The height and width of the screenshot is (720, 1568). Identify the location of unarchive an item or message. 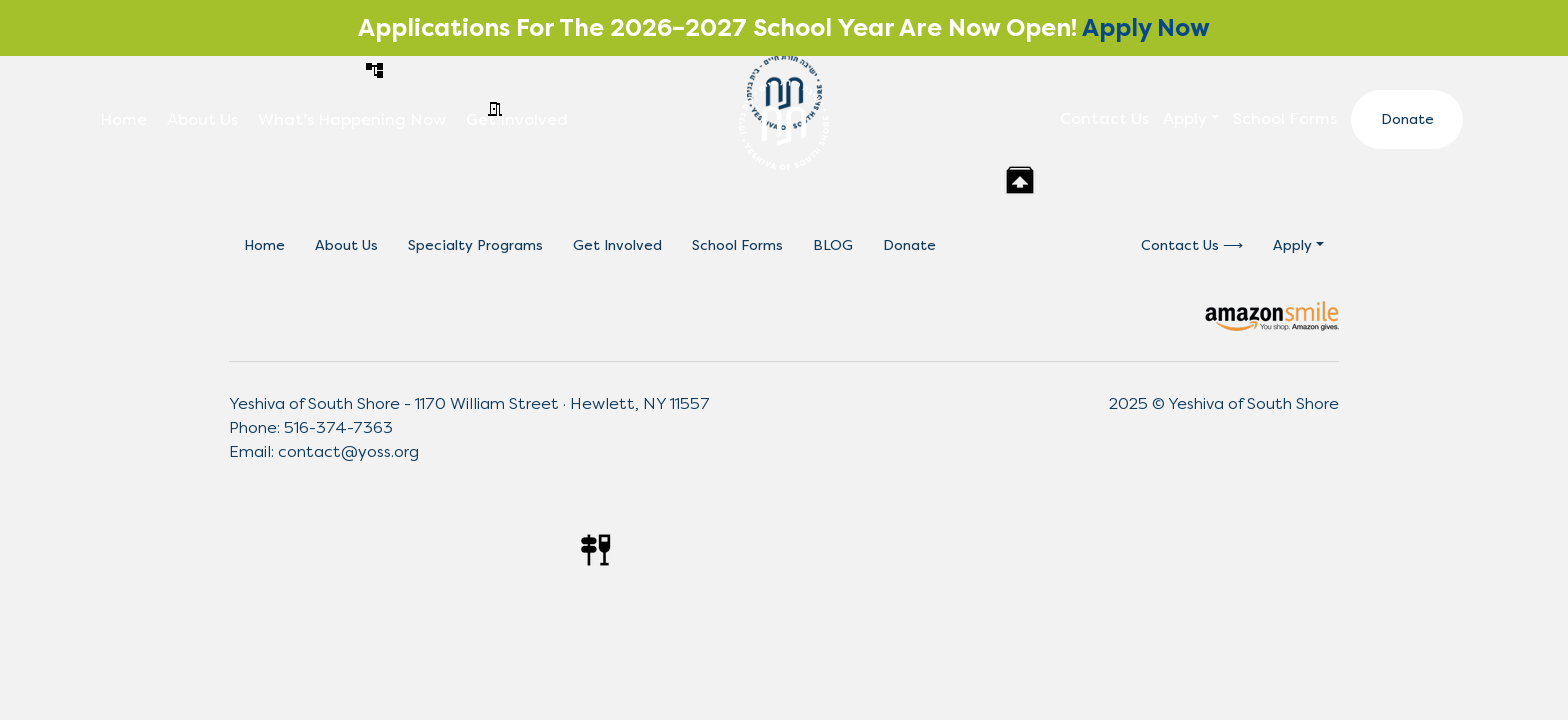
(1020, 180).